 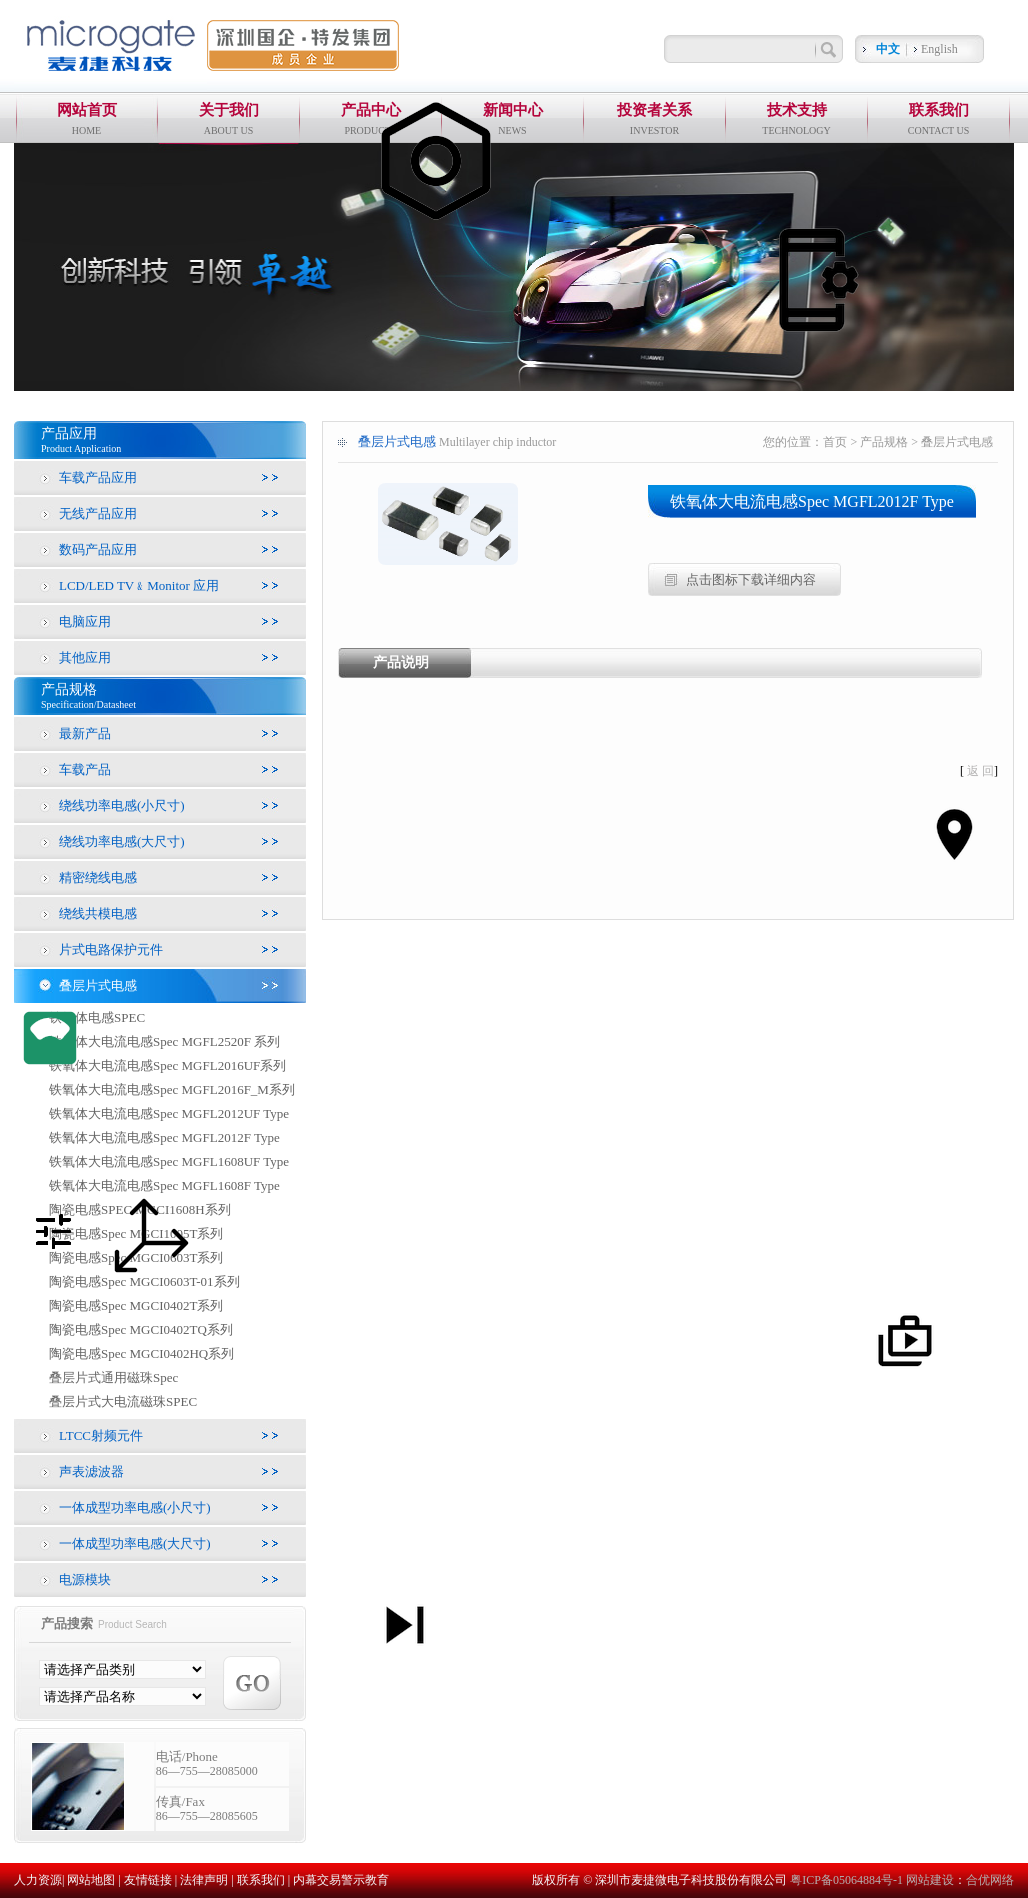 What do you see at coordinates (905, 1342) in the screenshot?
I see `view purchased media or content` at bounding box center [905, 1342].